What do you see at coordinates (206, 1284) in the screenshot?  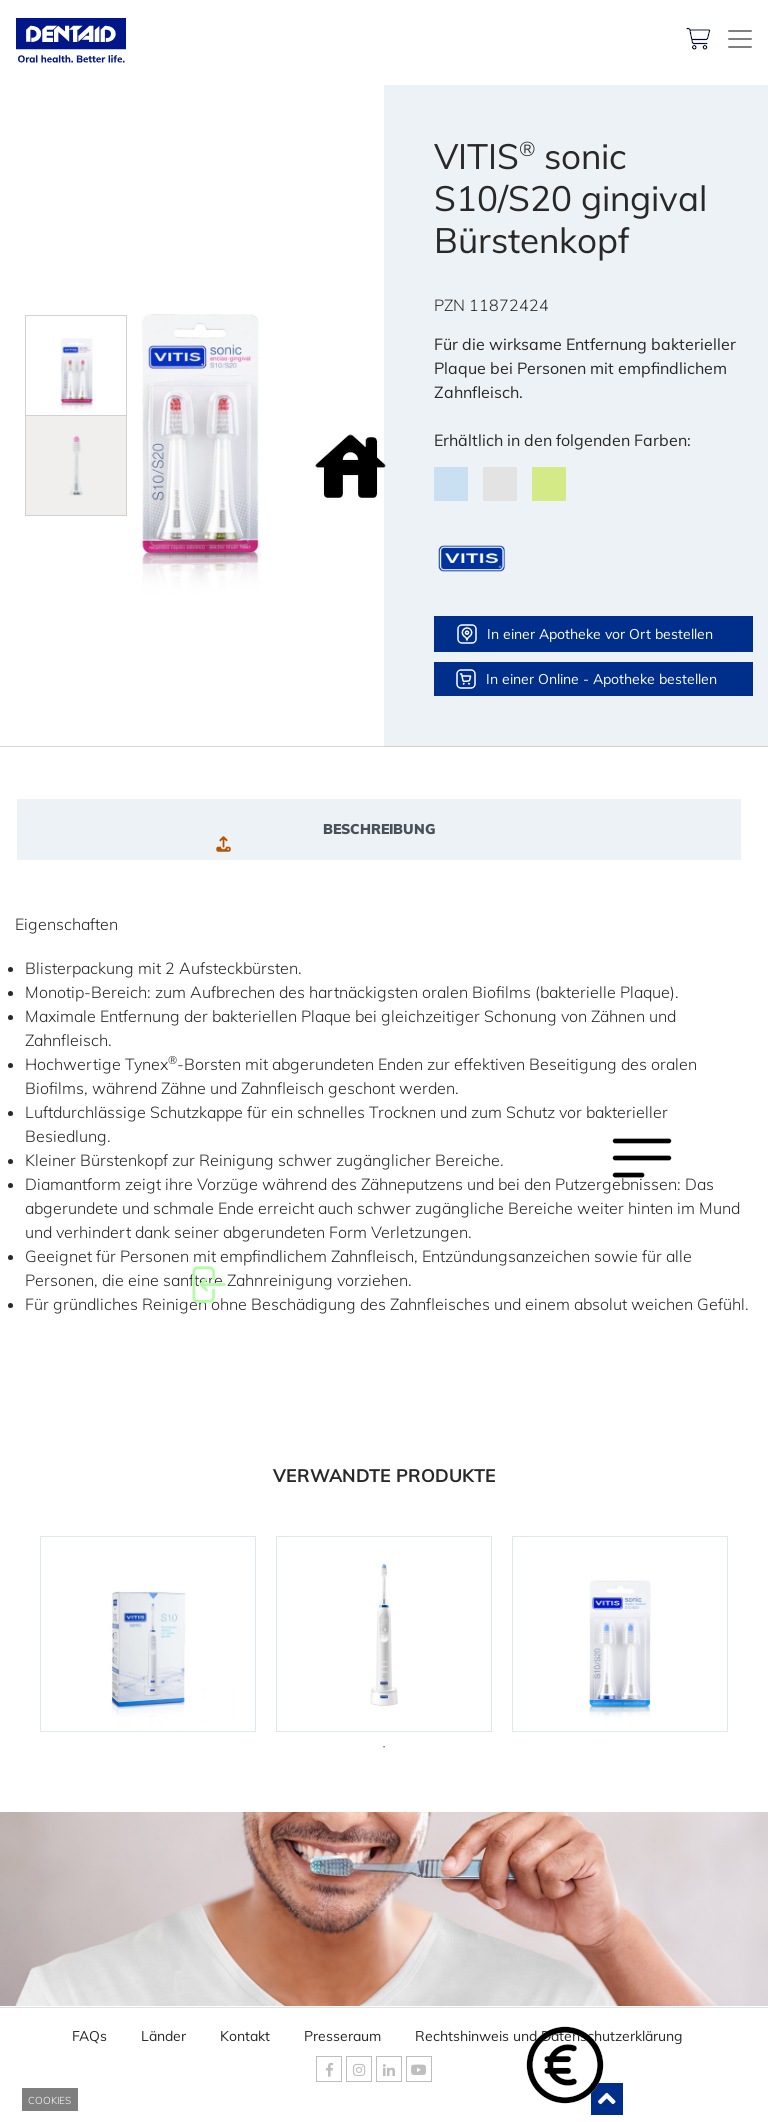 I see `log in to your account` at bounding box center [206, 1284].